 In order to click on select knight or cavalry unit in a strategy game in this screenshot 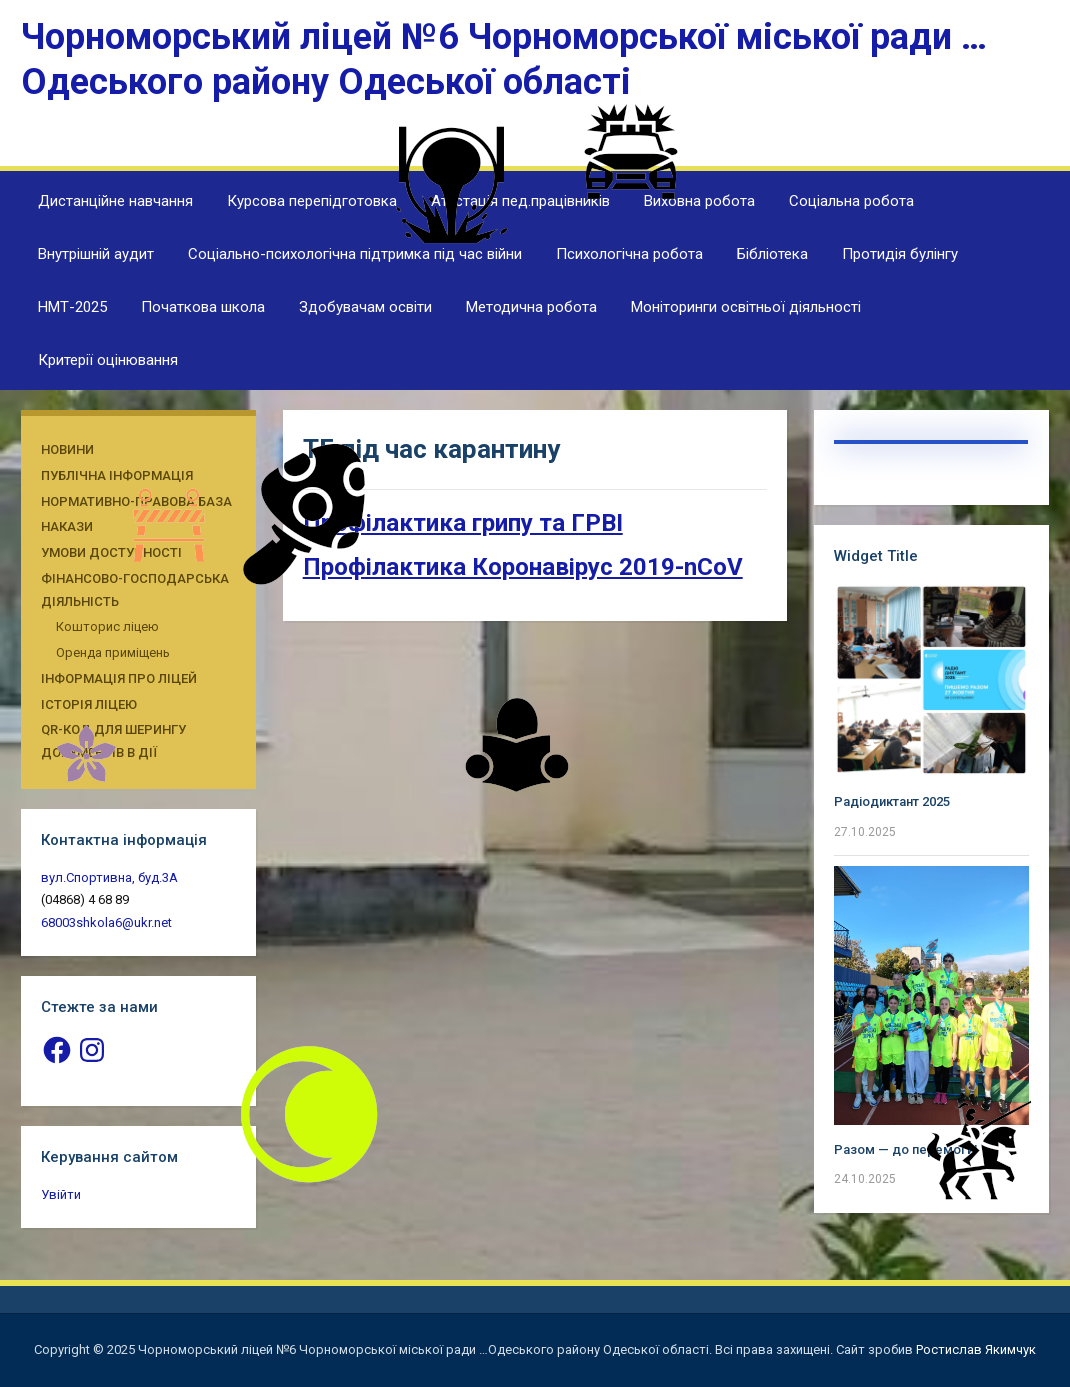, I will do `click(979, 1150)`.